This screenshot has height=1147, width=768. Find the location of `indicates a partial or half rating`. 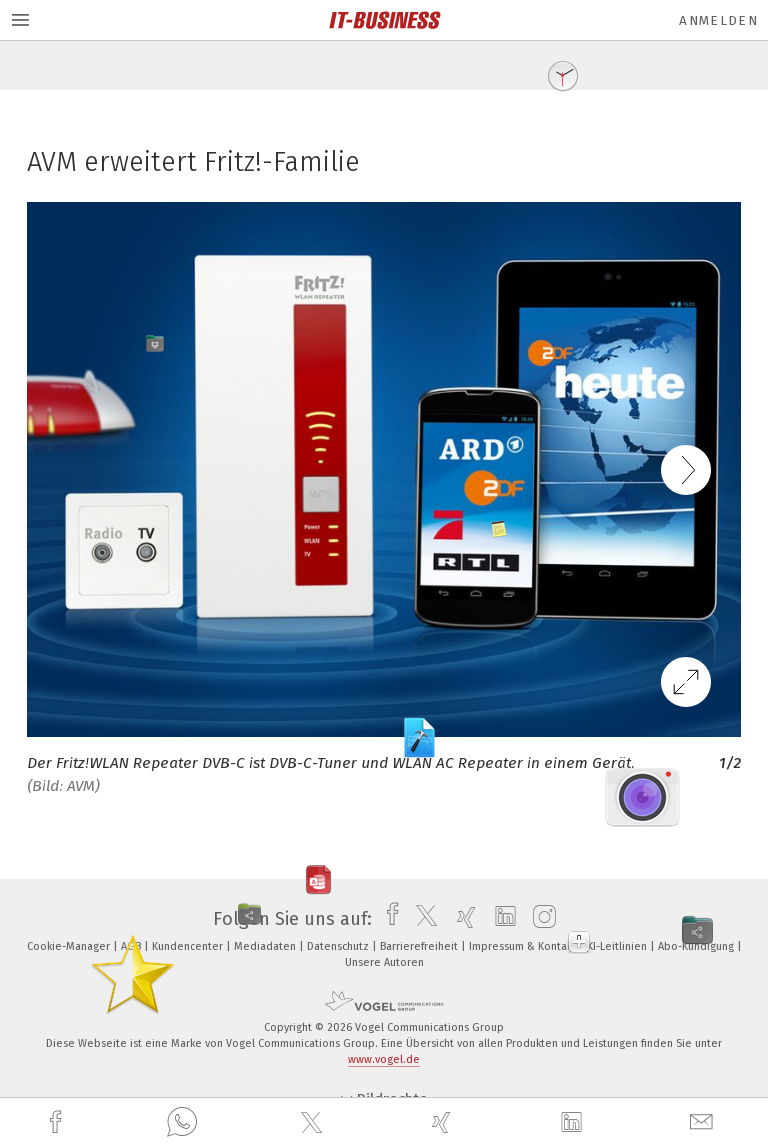

indicates a partial or half rating is located at coordinates (132, 977).